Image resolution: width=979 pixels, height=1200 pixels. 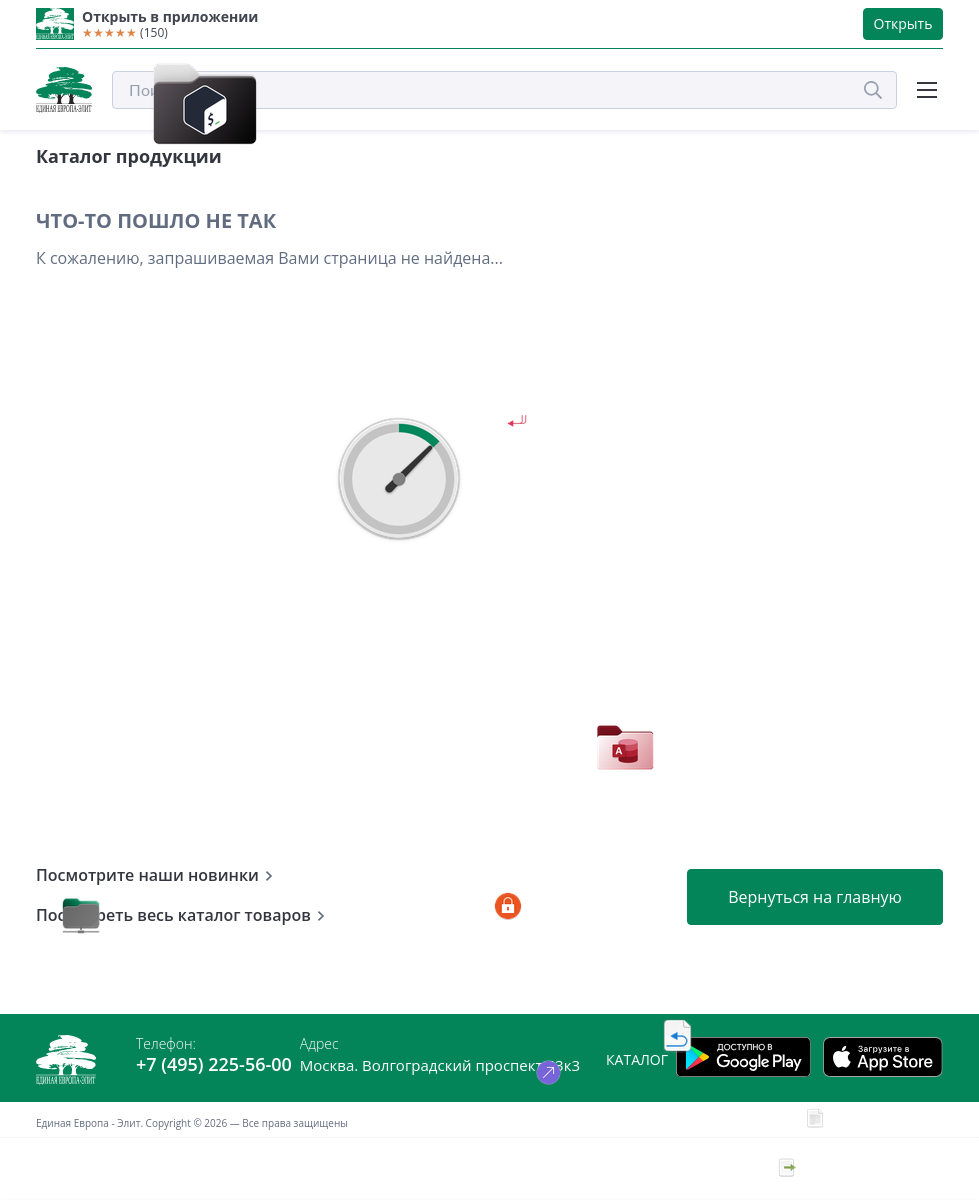 I want to click on indicates a symbolic link or shortcut to another file, so click(x=548, y=1072).